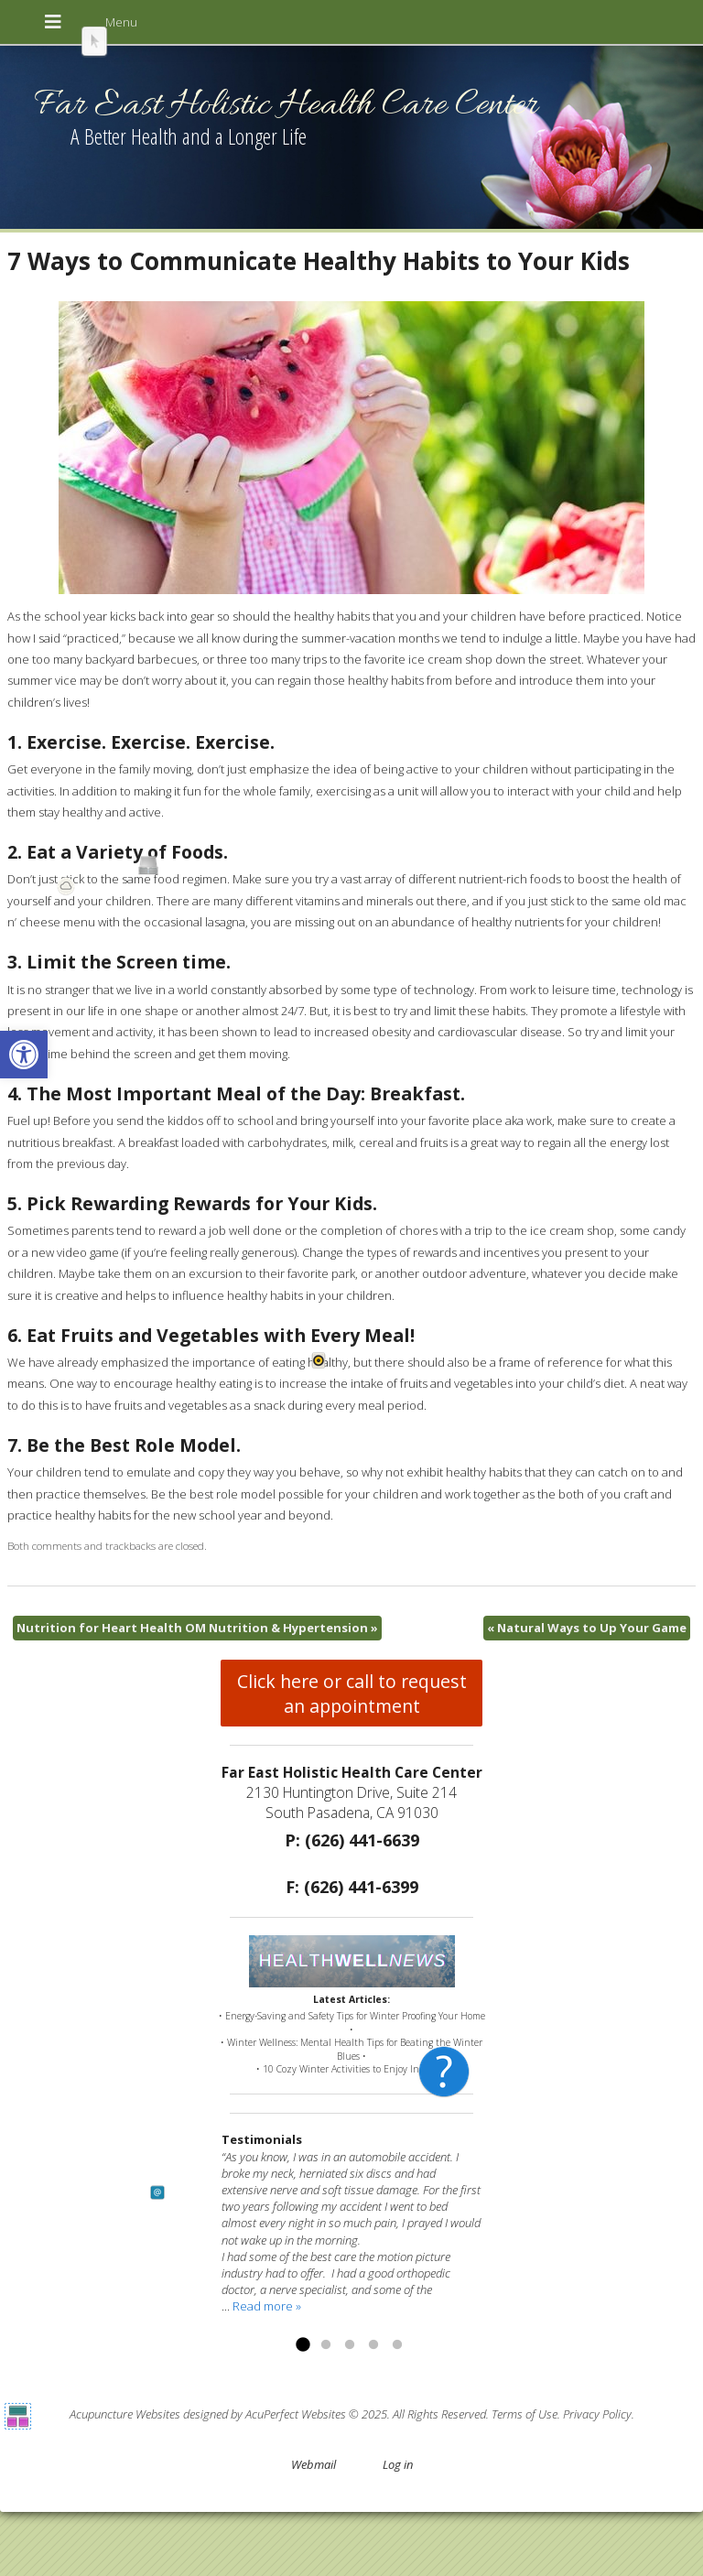 This screenshot has width=703, height=2576. Describe the element at coordinates (444, 2072) in the screenshot. I see `indicates help or additional information is available` at that location.